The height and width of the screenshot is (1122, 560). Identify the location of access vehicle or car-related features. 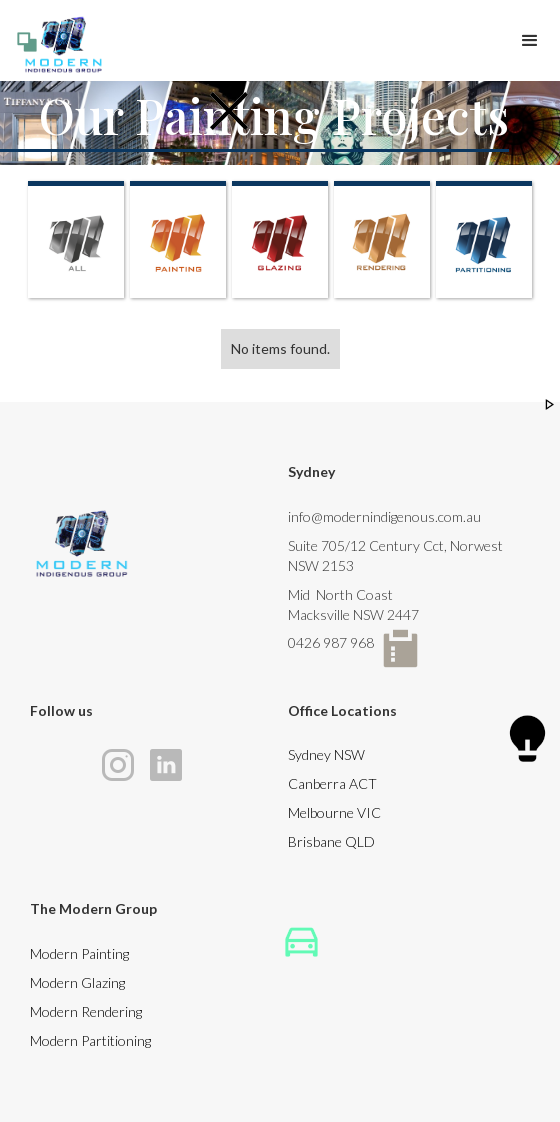
(301, 940).